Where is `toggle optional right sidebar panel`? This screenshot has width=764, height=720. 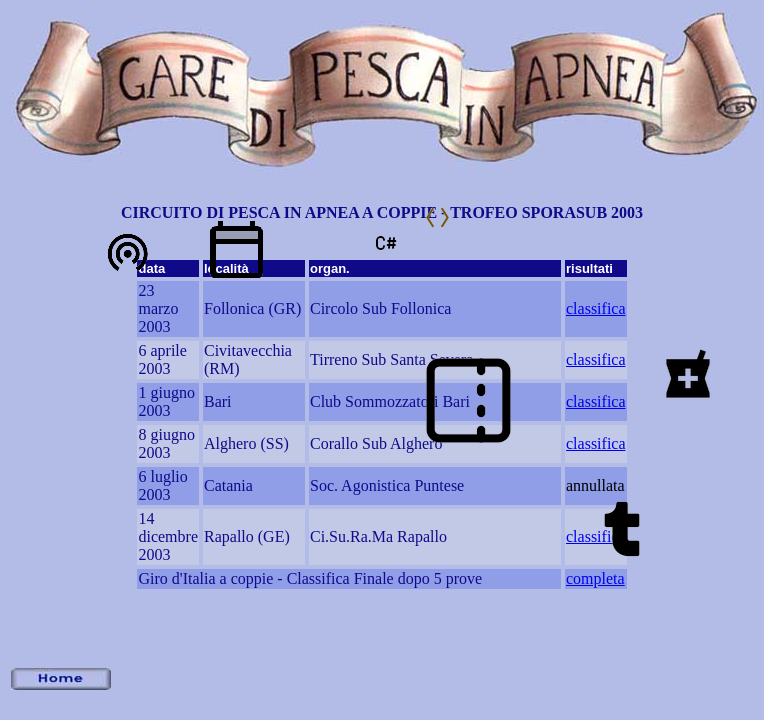 toggle optional right sidebar panel is located at coordinates (468, 400).